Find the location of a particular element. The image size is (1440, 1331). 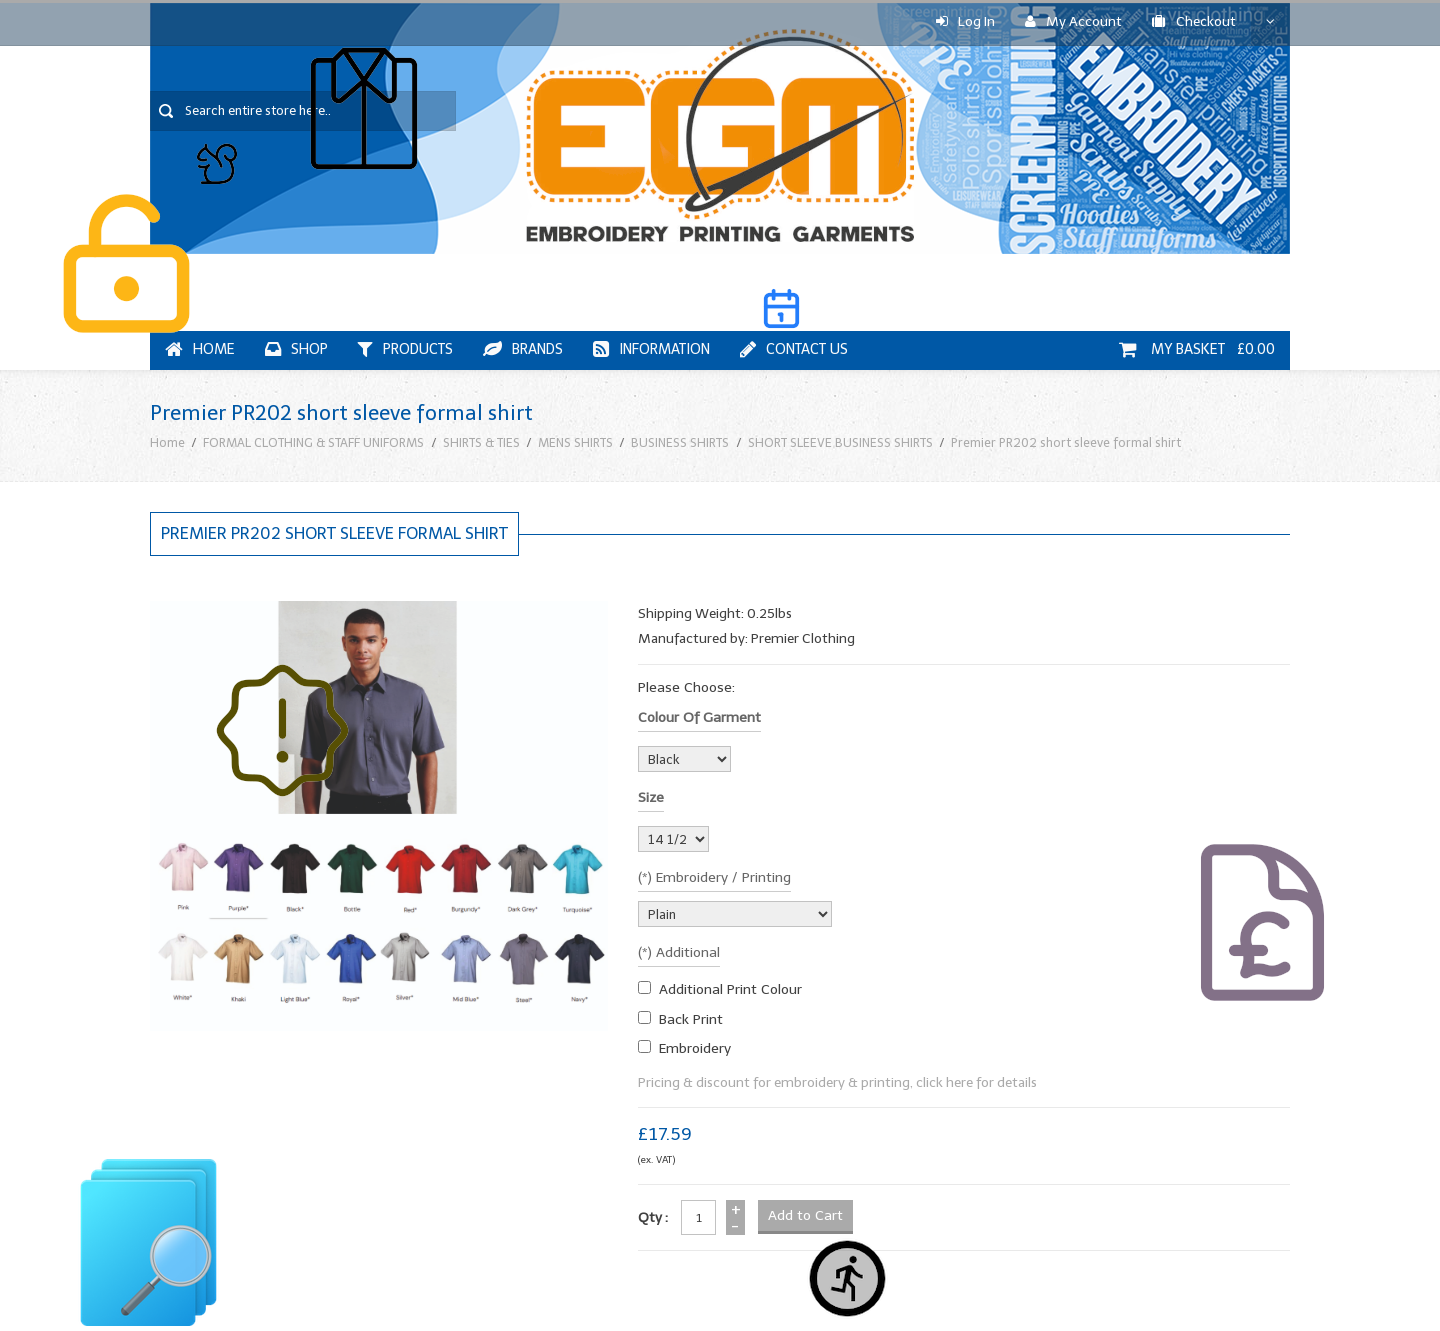

unlock or access secured content is located at coordinates (126, 263).